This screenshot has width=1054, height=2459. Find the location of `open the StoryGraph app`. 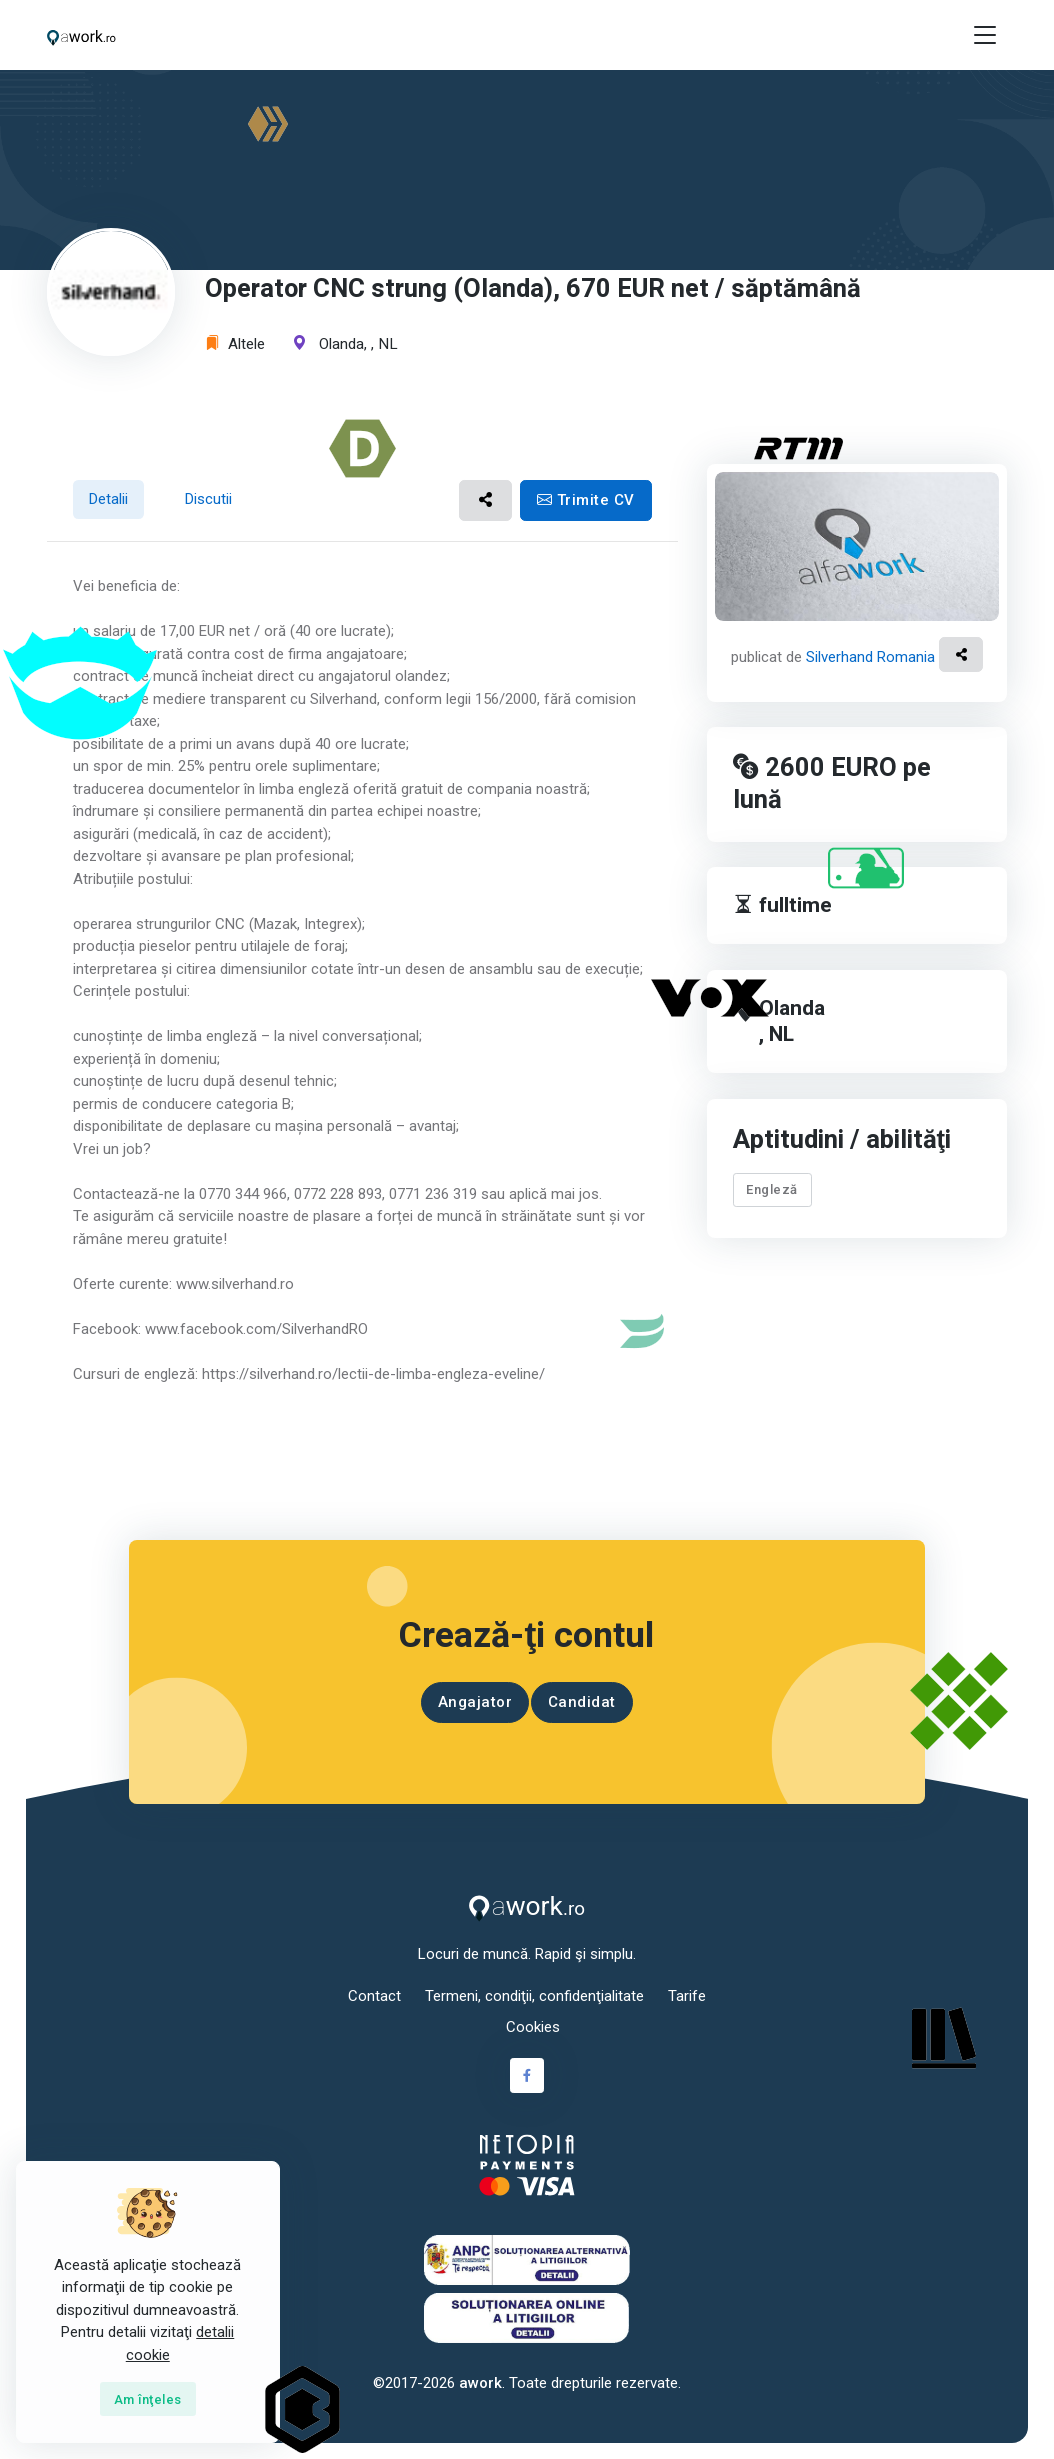

open the StoryGraph app is located at coordinates (944, 2038).